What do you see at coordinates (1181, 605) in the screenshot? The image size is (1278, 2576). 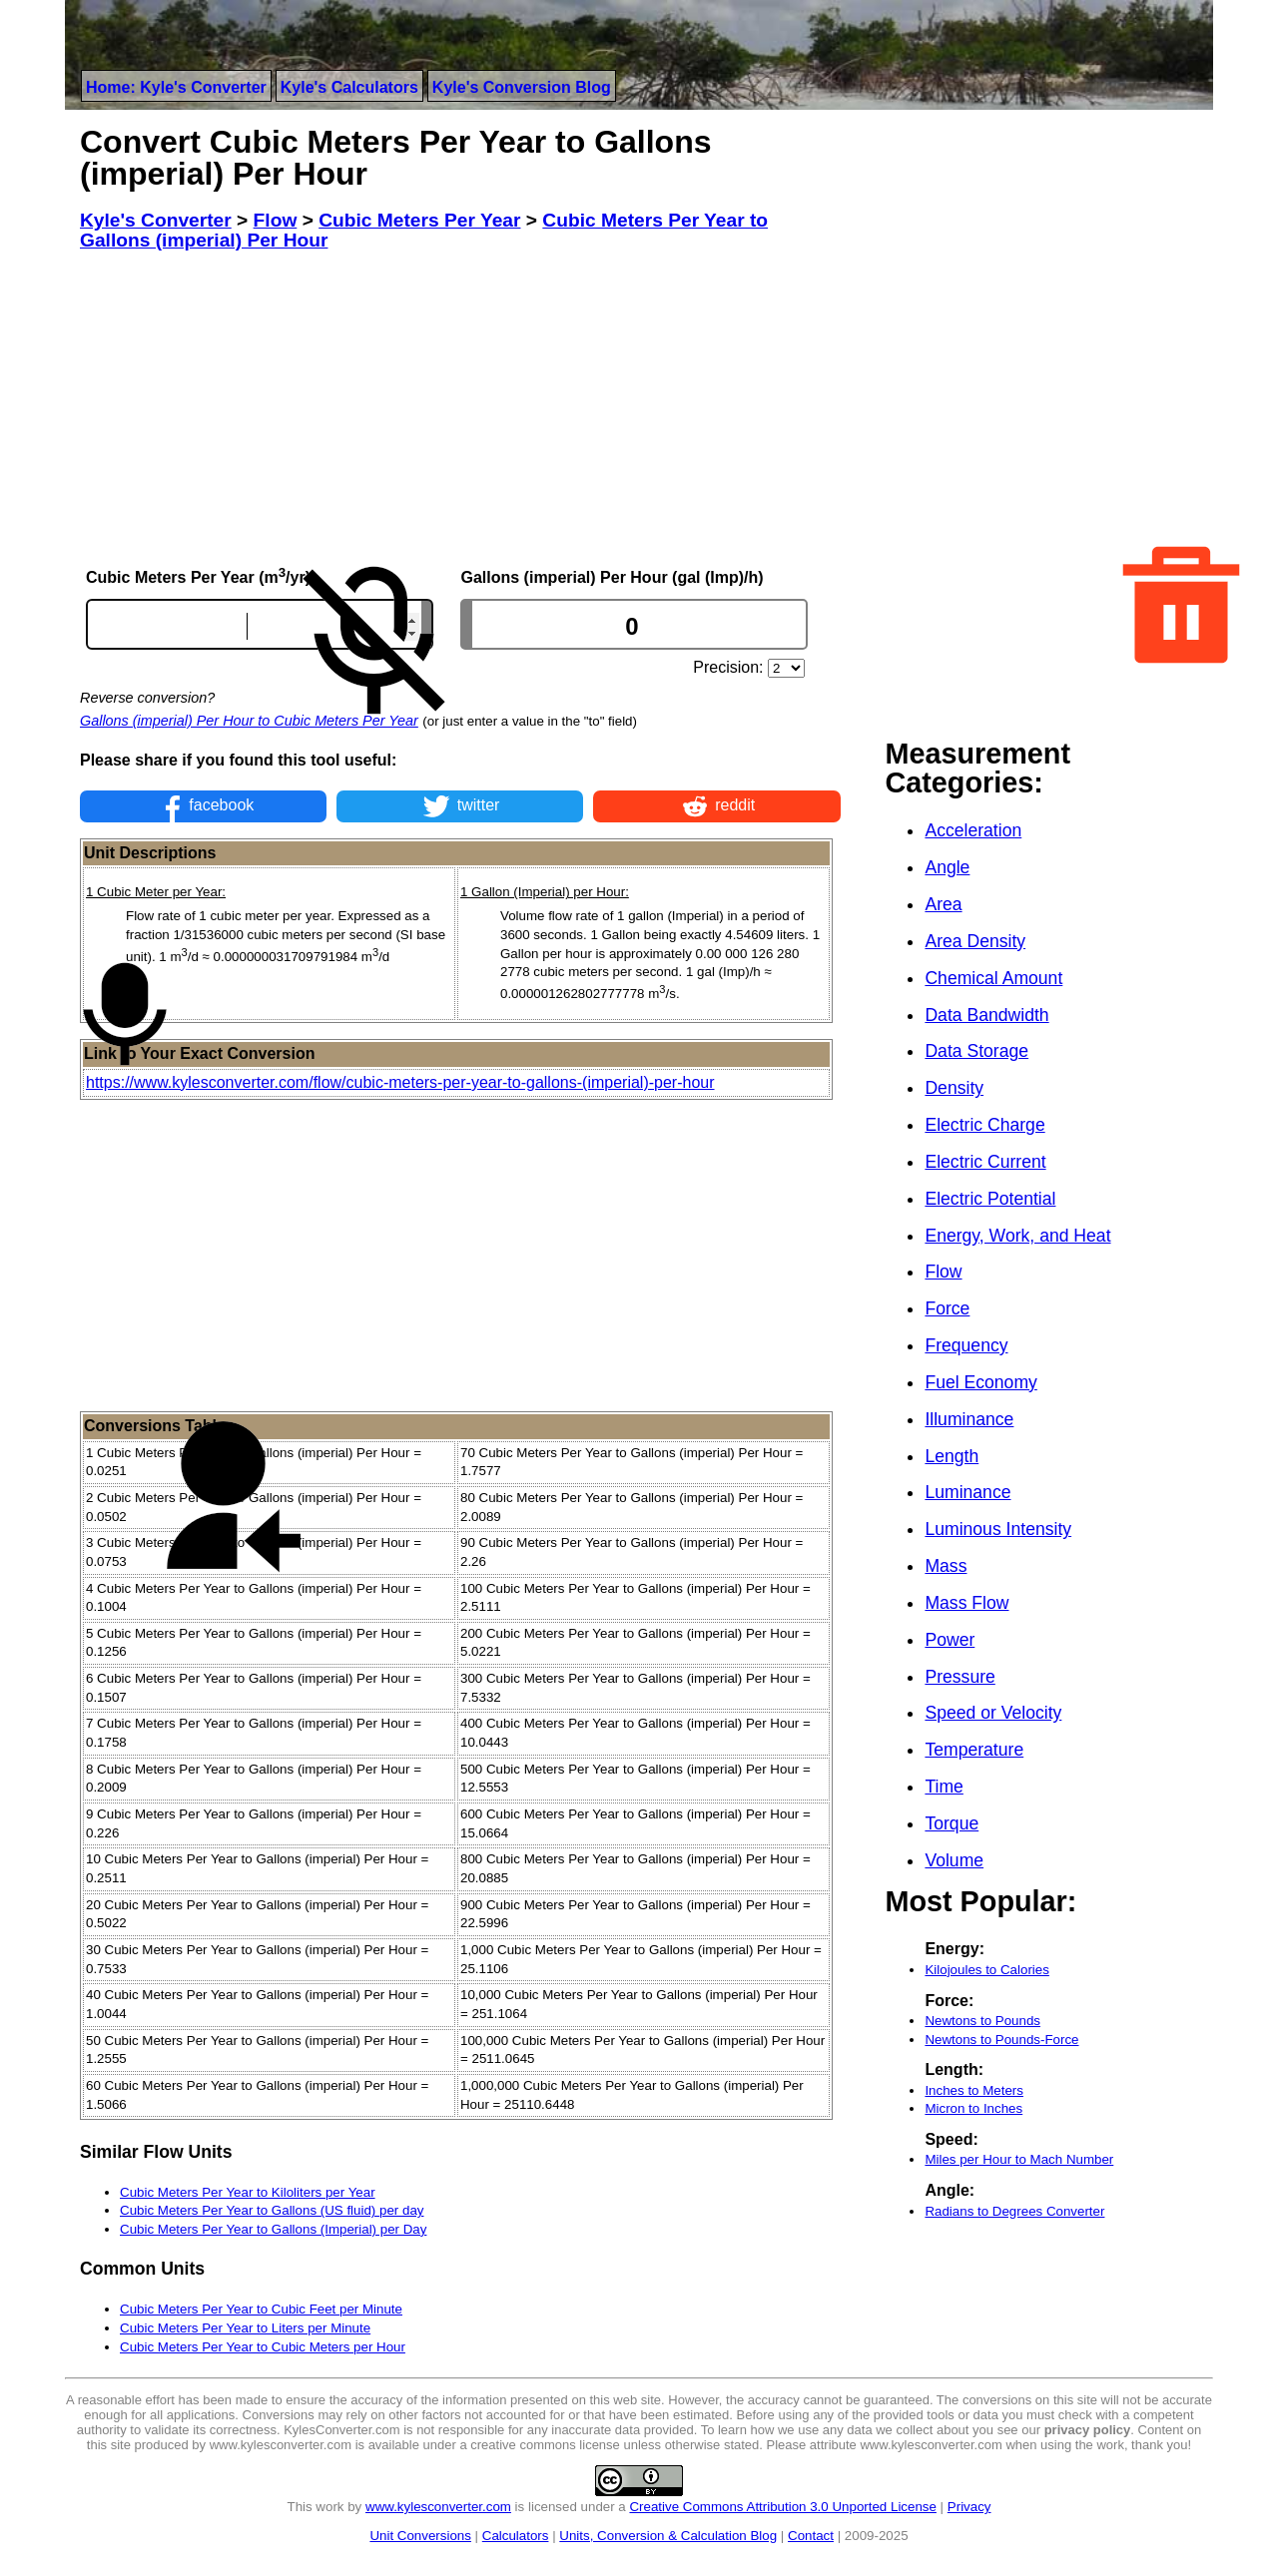 I see `delete selected item` at bounding box center [1181, 605].